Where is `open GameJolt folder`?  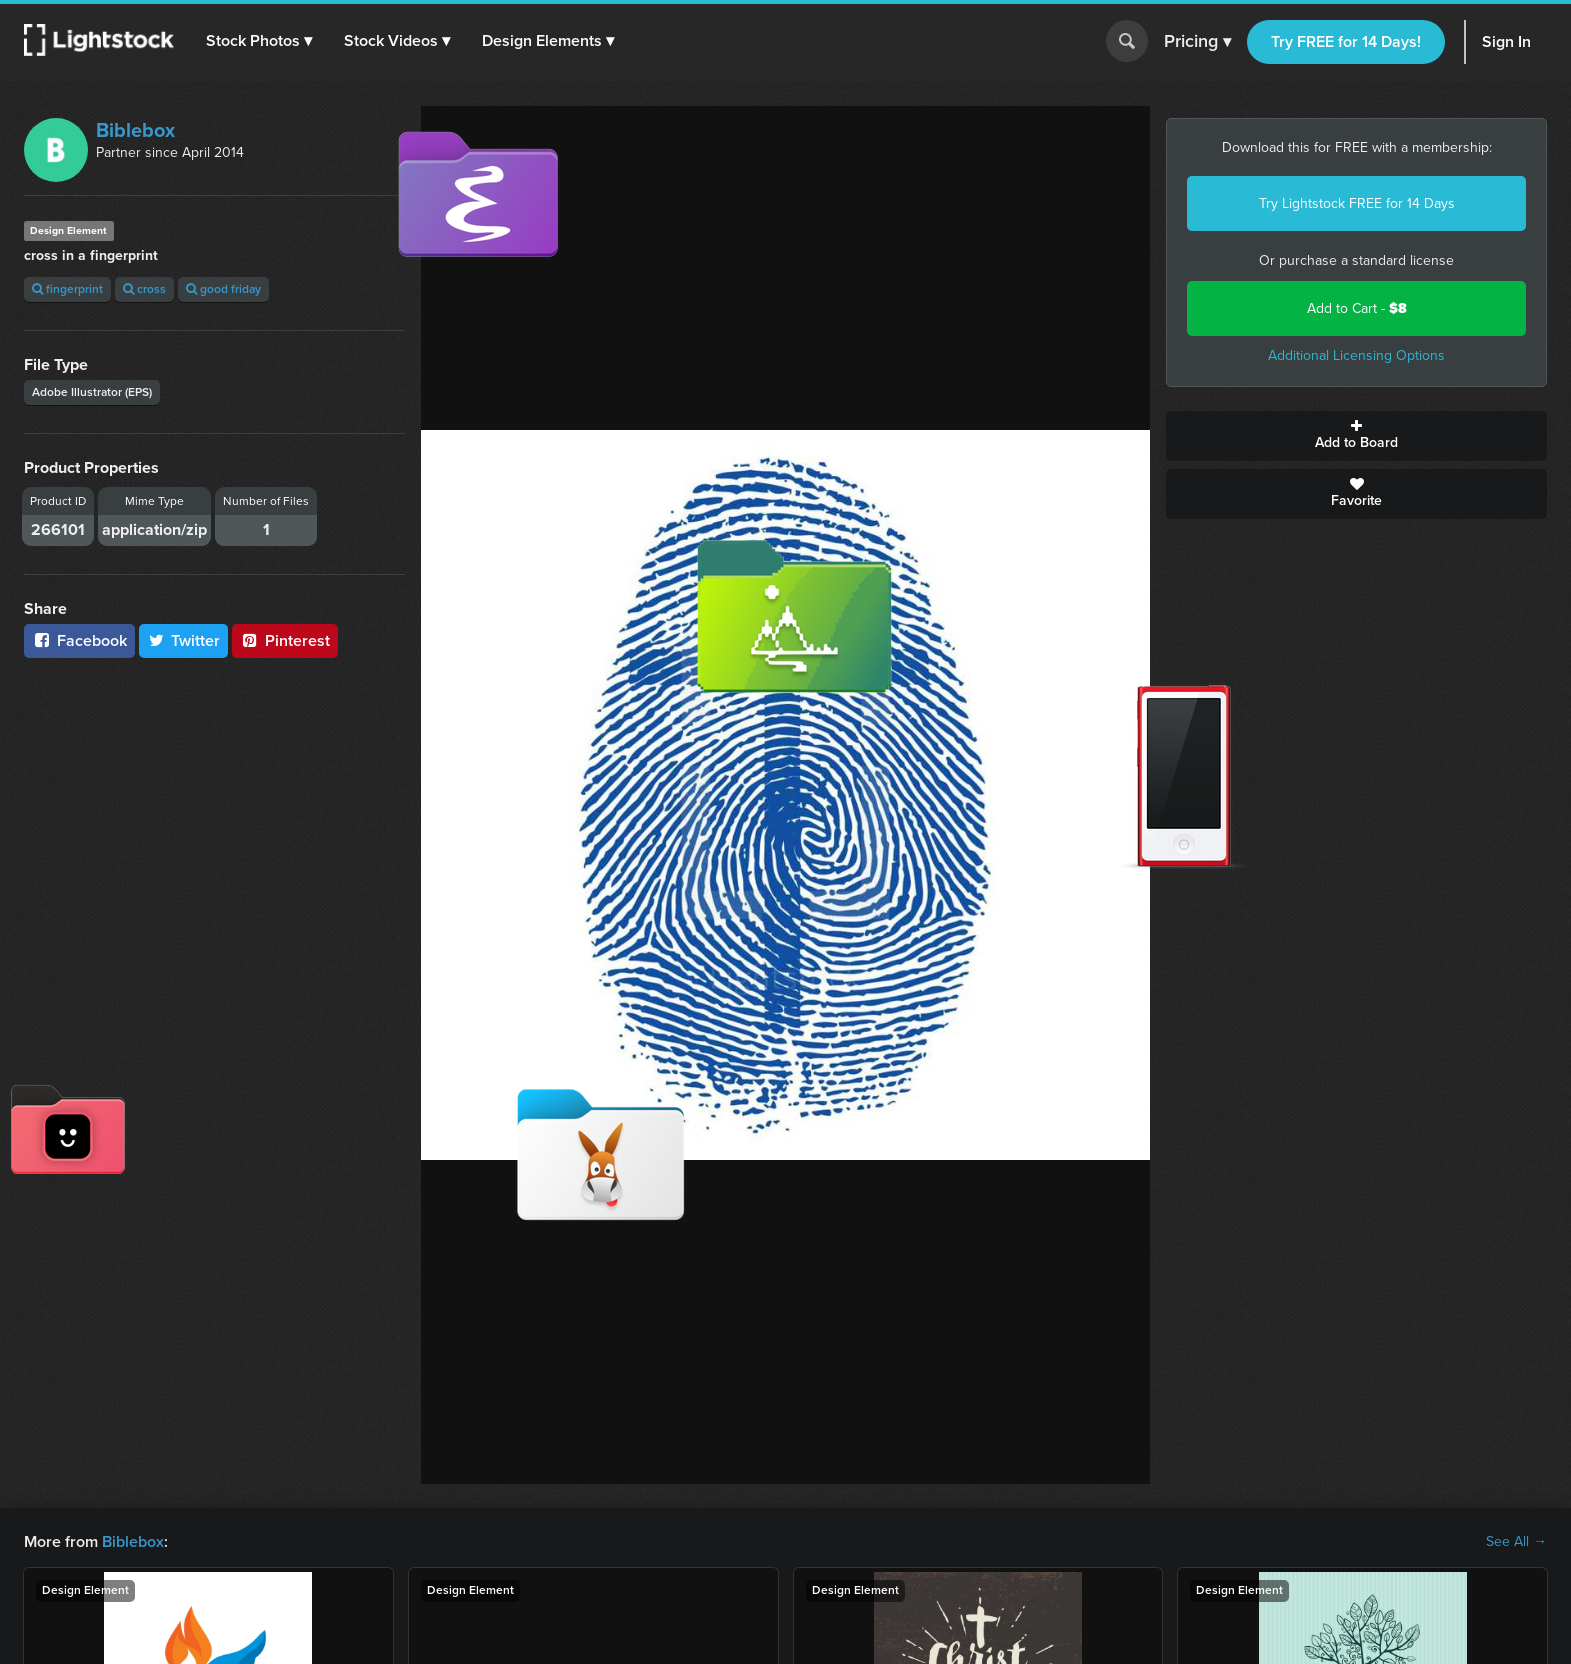 open GameJolt folder is located at coordinates (794, 621).